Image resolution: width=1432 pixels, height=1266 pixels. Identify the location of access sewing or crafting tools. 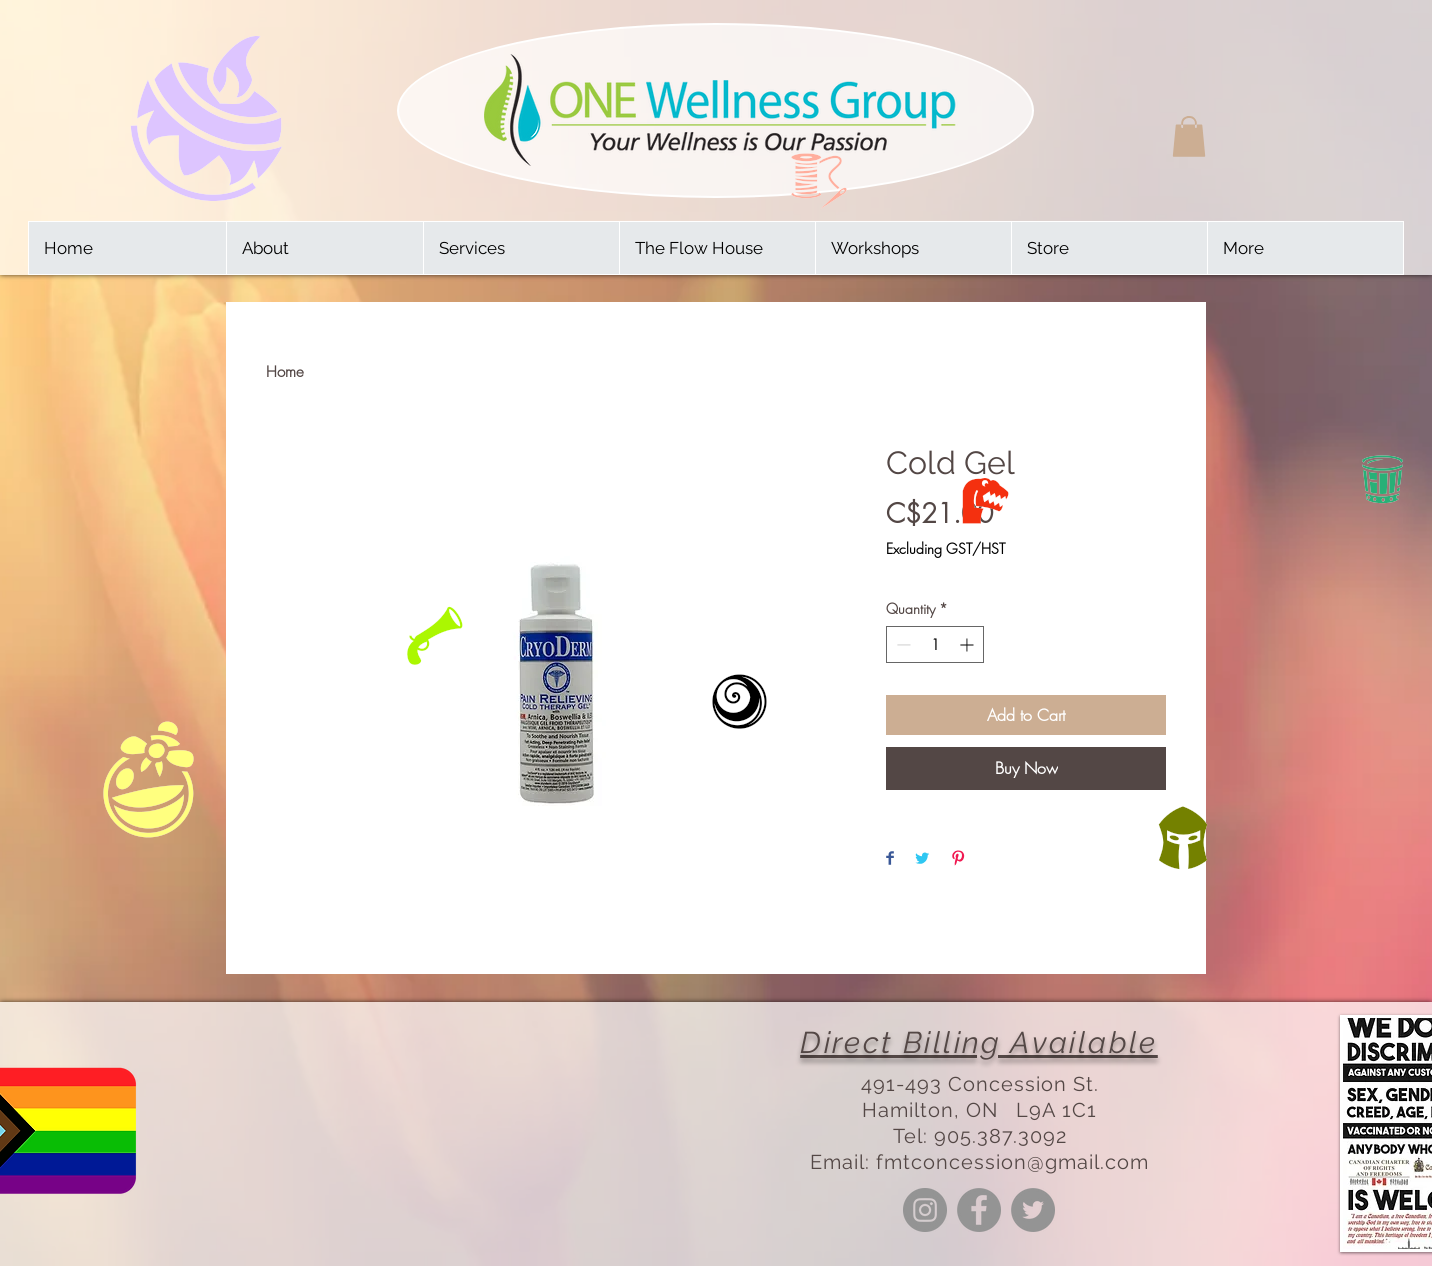
(819, 179).